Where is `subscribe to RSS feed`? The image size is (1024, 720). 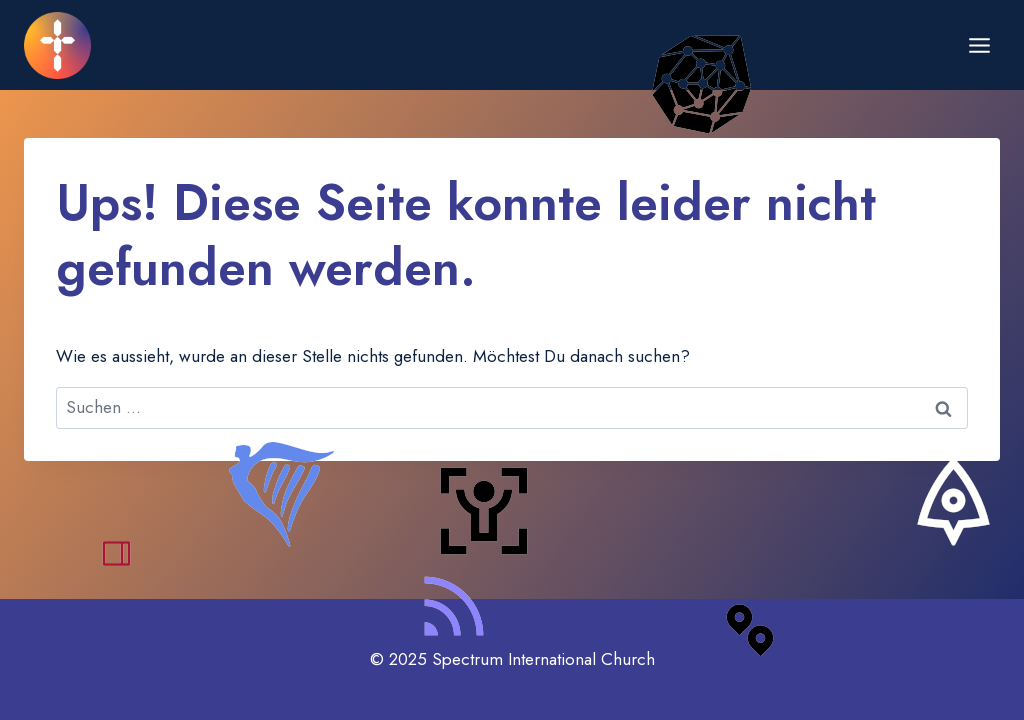 subscribe to RSS feed is located at coordinates (454, 606).